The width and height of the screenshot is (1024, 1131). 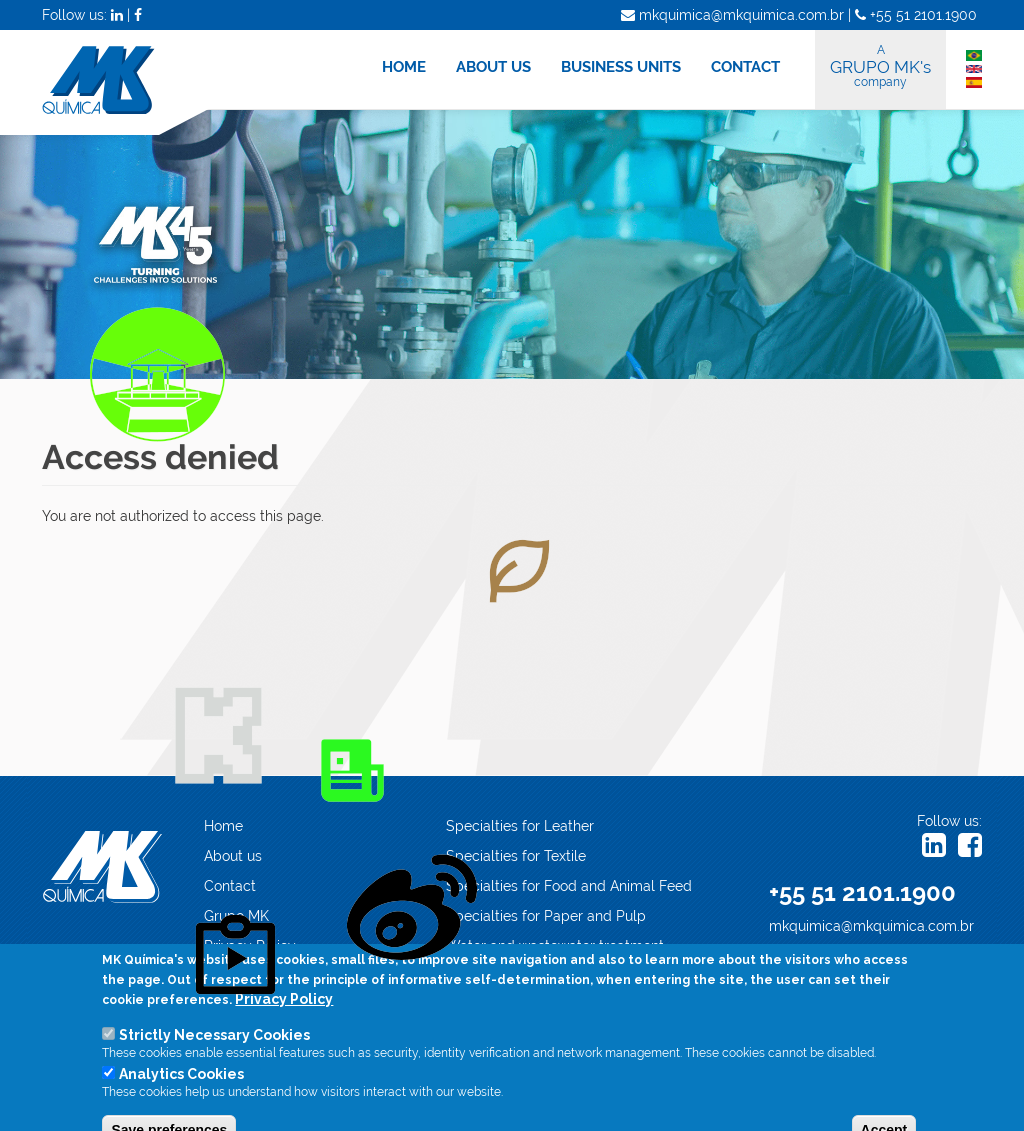 I want to click on indicates eco-friendly or sustainable option, so click(x=519, y=569).